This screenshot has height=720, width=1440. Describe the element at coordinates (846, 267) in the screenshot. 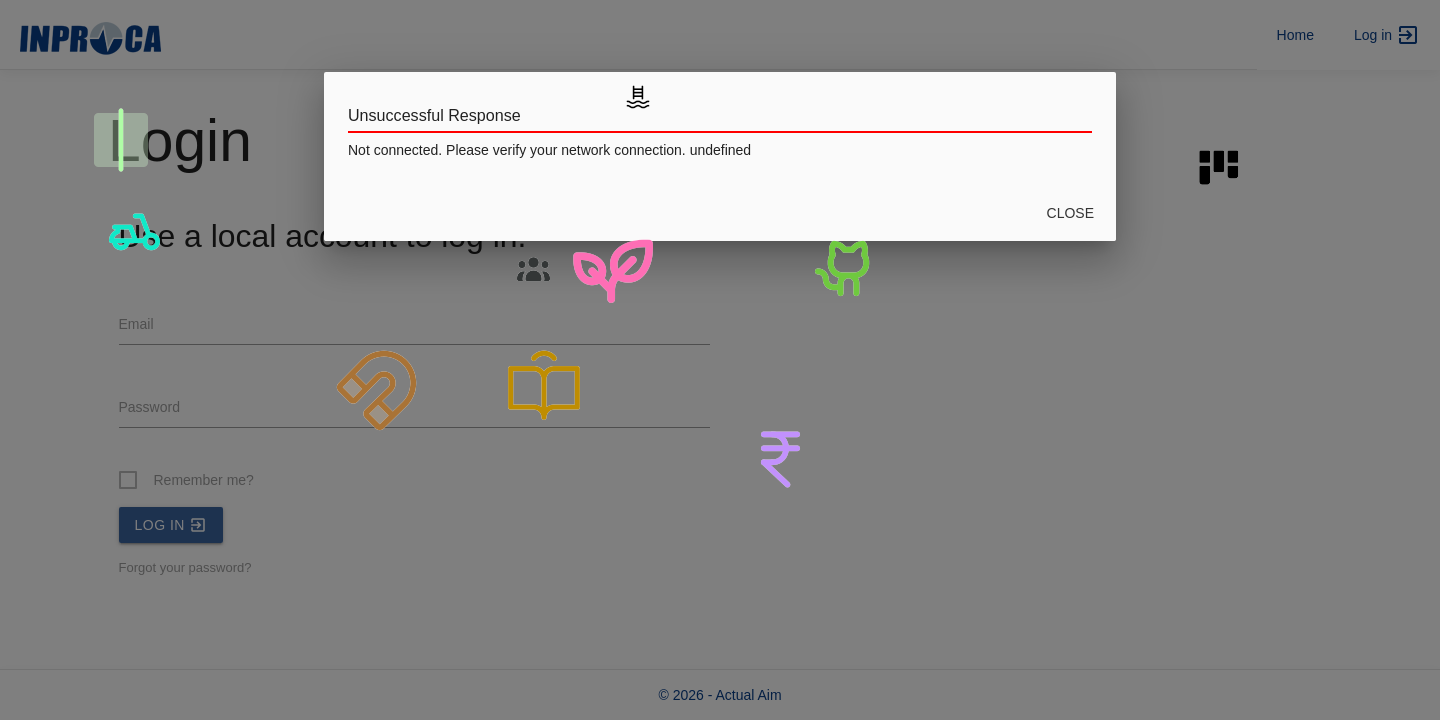

I see `visit github repository` at that location.